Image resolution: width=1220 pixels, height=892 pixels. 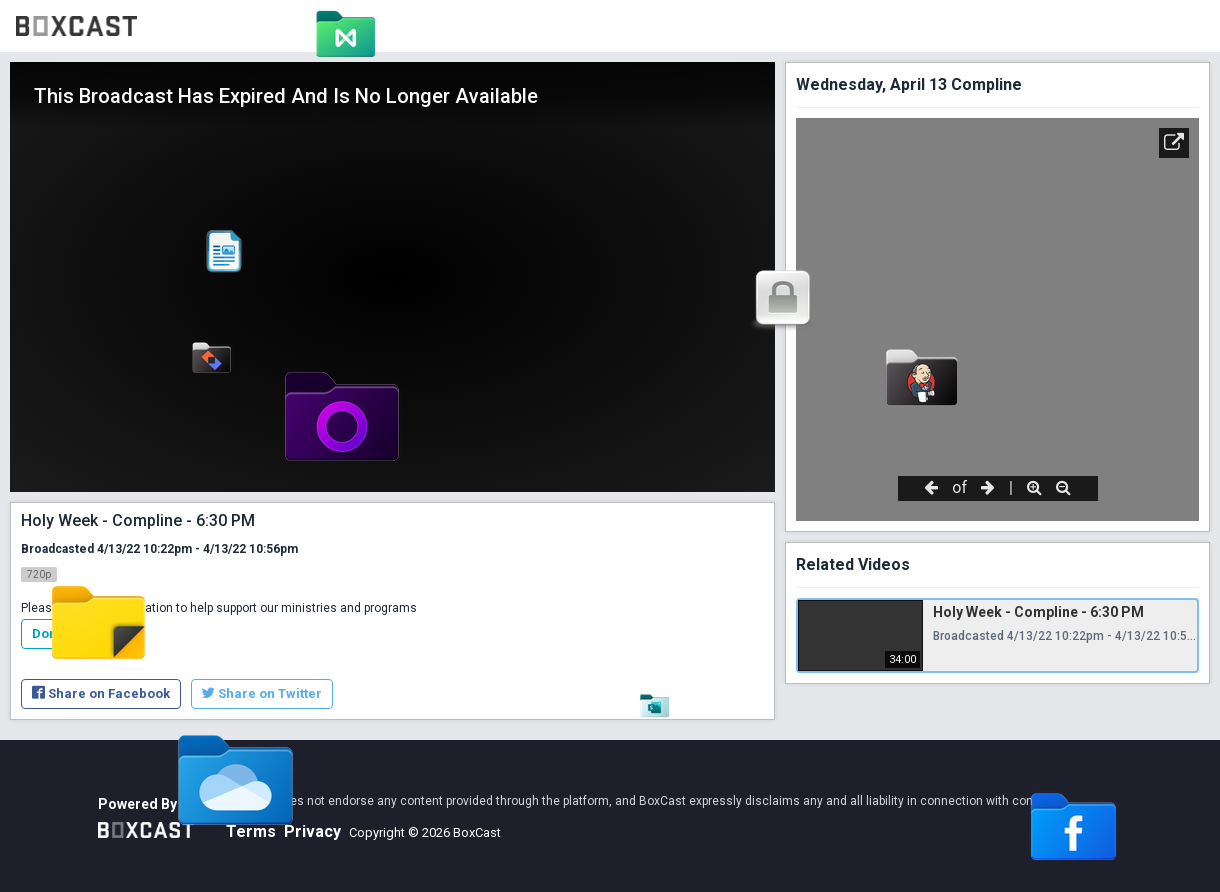 I want to click on open ktor project folder, so click(x=211, y=358).